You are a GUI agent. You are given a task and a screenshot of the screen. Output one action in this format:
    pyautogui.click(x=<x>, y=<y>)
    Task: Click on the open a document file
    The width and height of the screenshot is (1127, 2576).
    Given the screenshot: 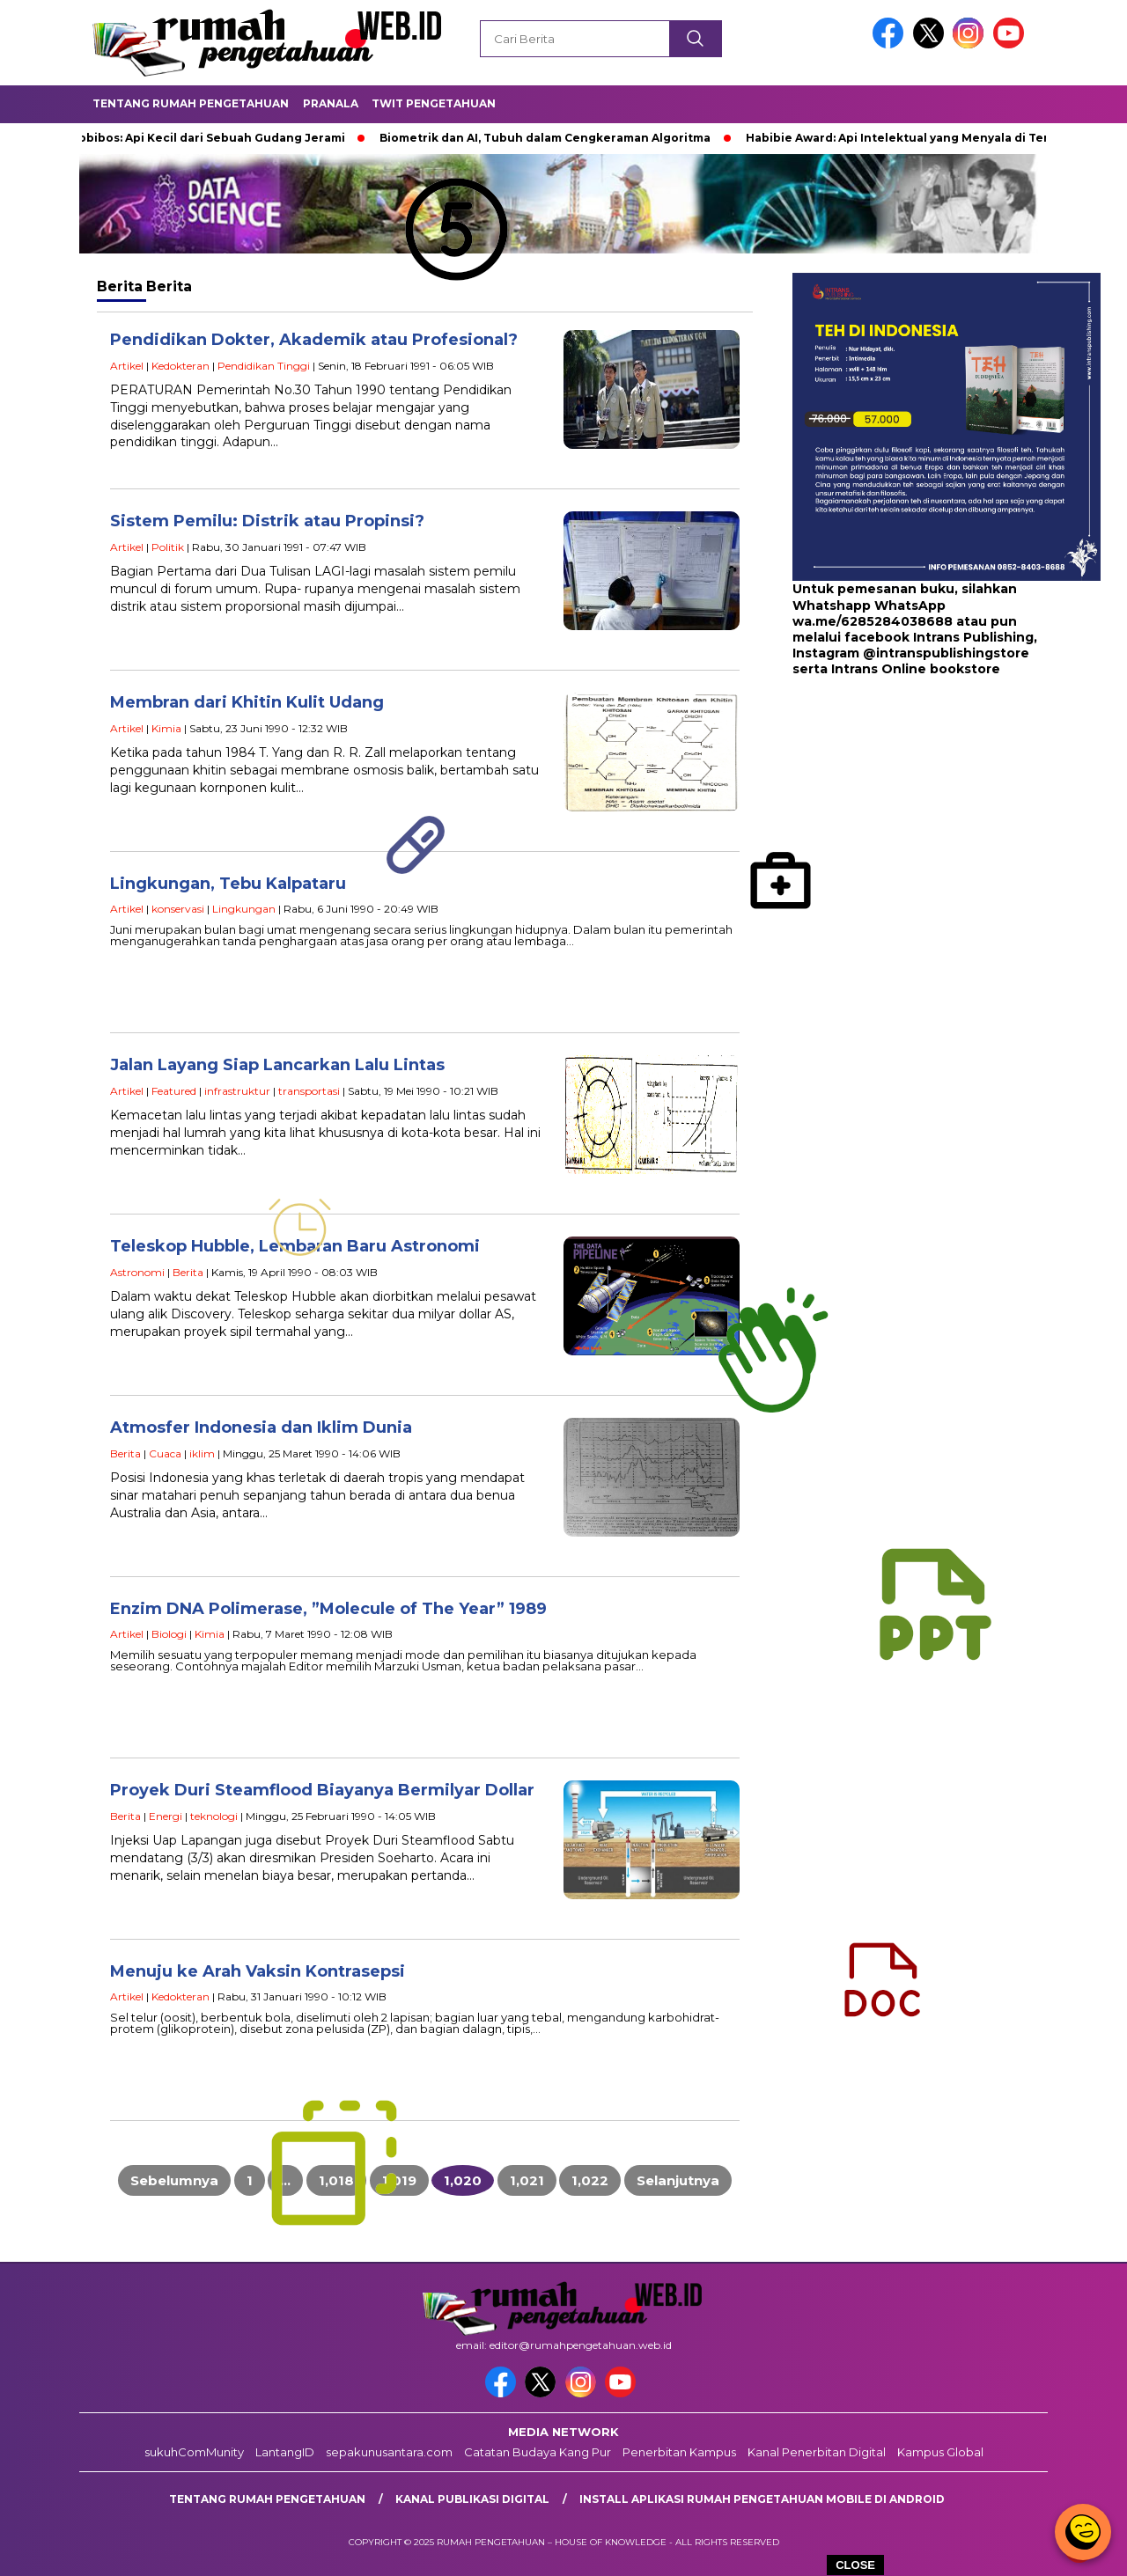 What is the action you would take?
    pyautogui.click(x=883, y=1983)
    